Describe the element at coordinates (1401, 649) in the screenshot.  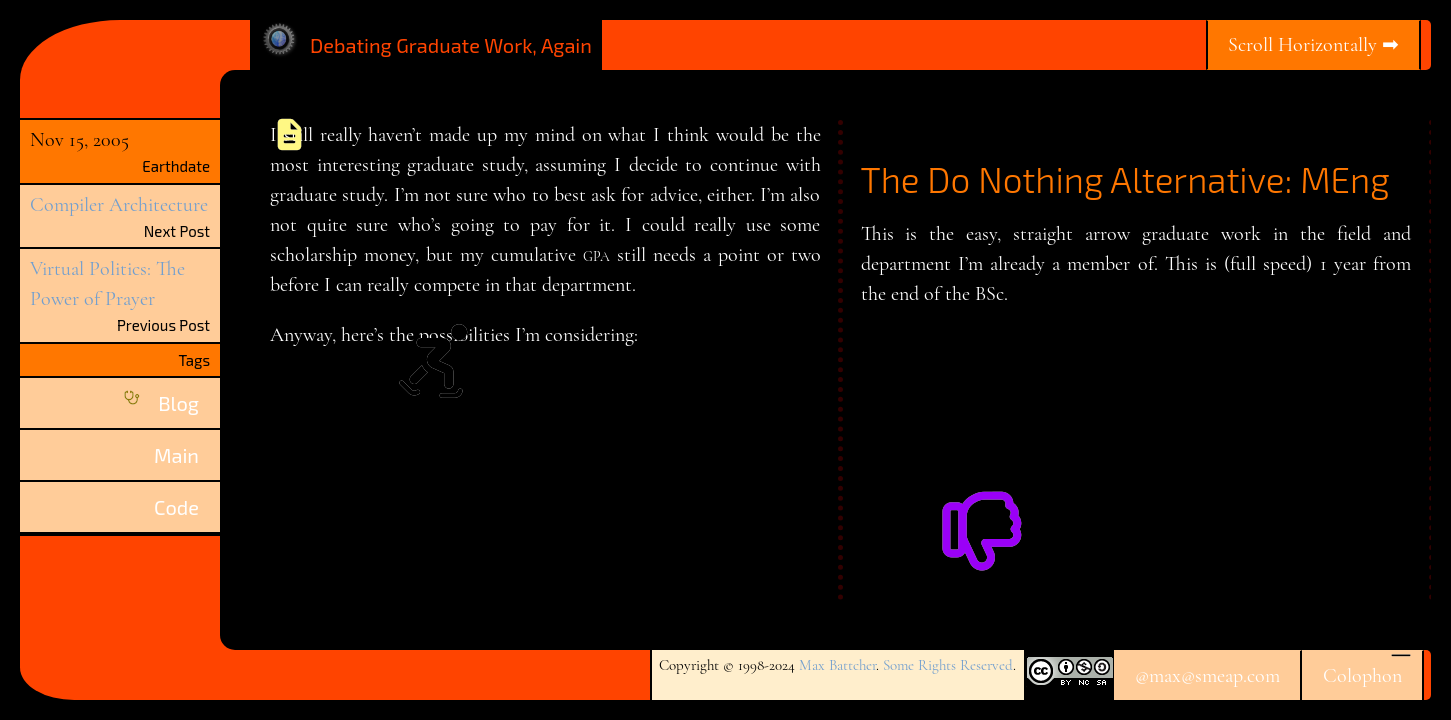
I see `minimize the current window` at that location.